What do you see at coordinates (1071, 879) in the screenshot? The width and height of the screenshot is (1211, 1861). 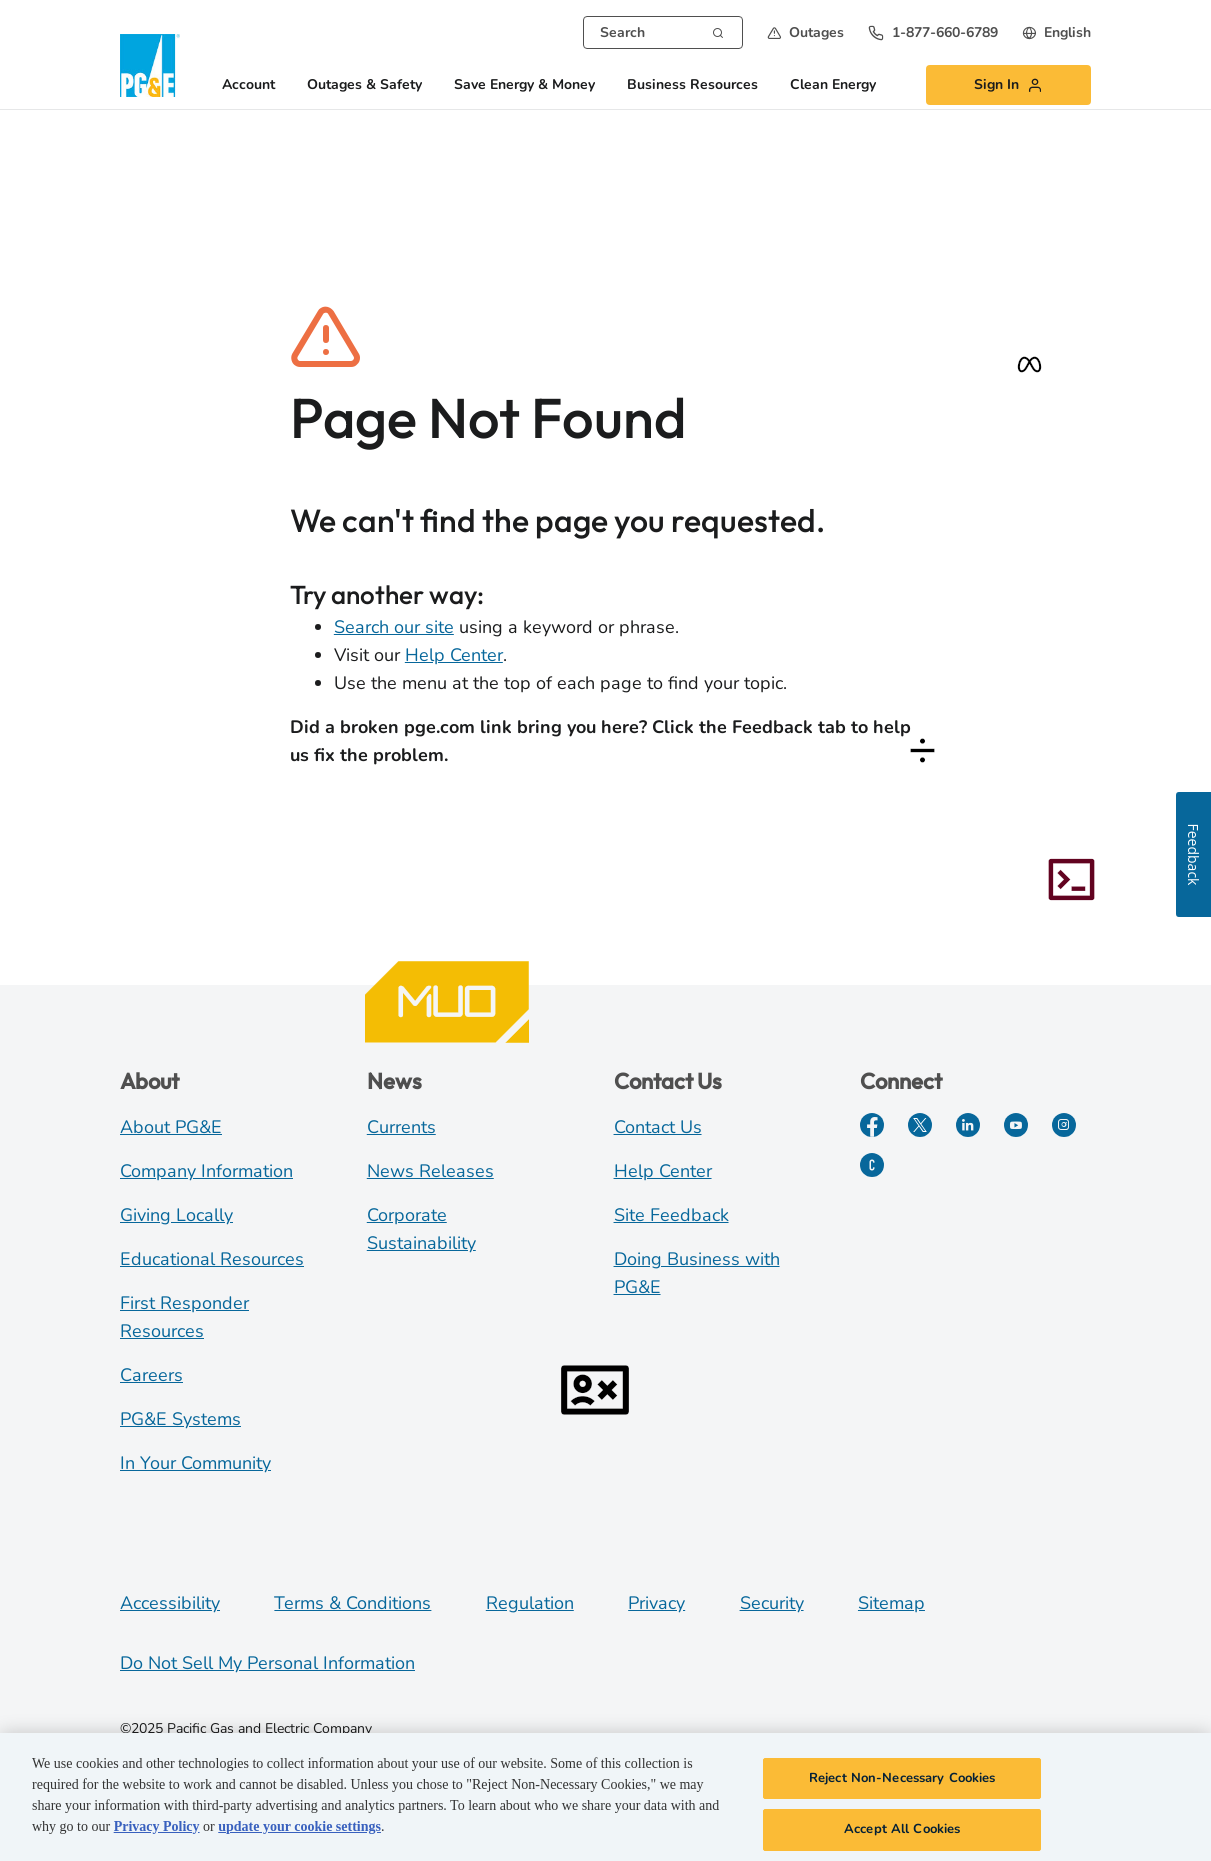 I see `open terminal or command line interface` at bounding box center [1071, 879].